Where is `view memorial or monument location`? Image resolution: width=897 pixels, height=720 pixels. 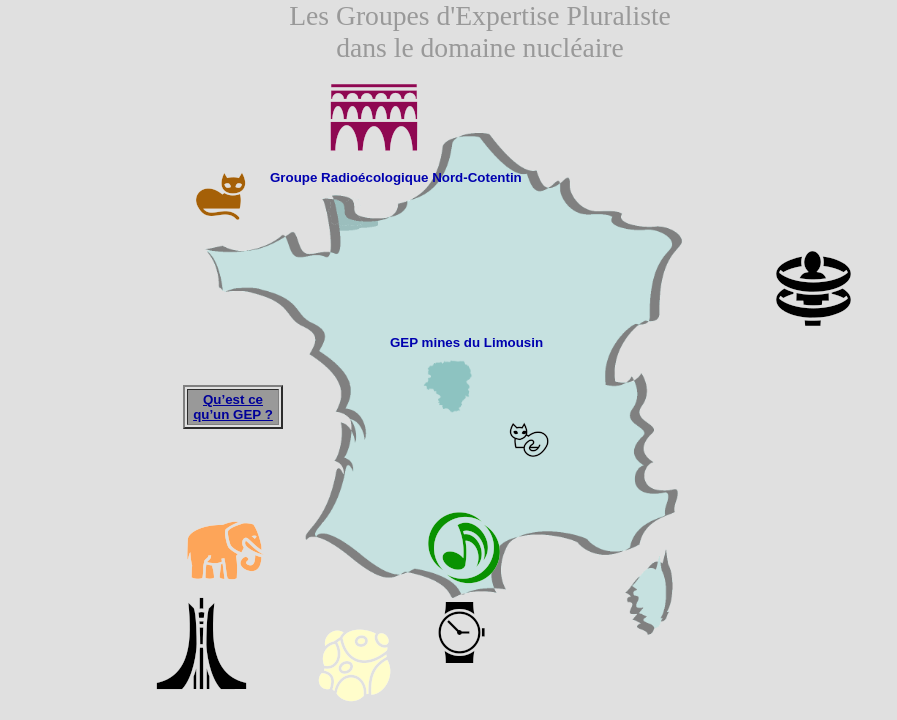 view memorial or monument location is located at coordinates (201, 643).